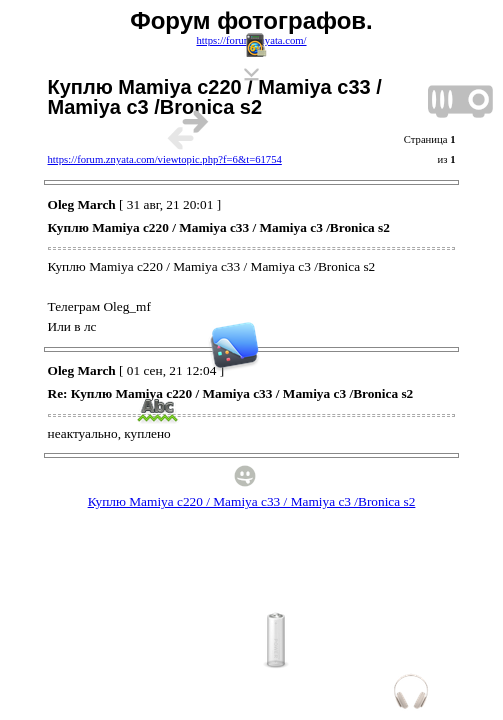 This screenshot has height=720, width=503. What do you see at coordinates (188, 130) in the screenshot?
I see `indicates active data transmission on the network` at bounding box center [188, 130].